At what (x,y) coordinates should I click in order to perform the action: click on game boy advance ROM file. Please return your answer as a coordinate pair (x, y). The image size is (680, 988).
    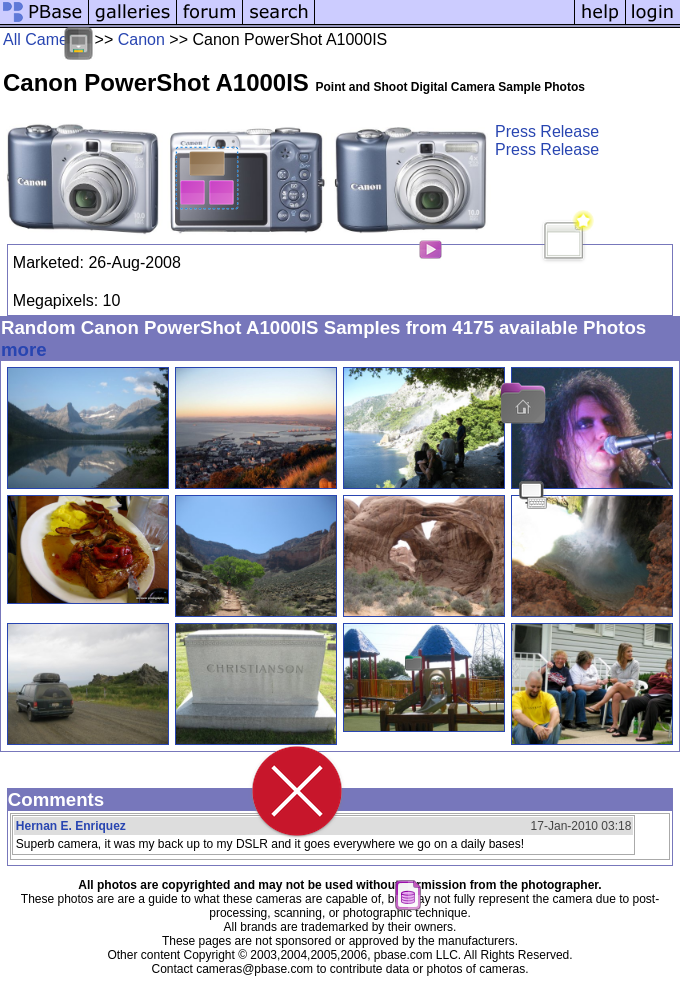
    Looking at the image, I should click on (78, 43).